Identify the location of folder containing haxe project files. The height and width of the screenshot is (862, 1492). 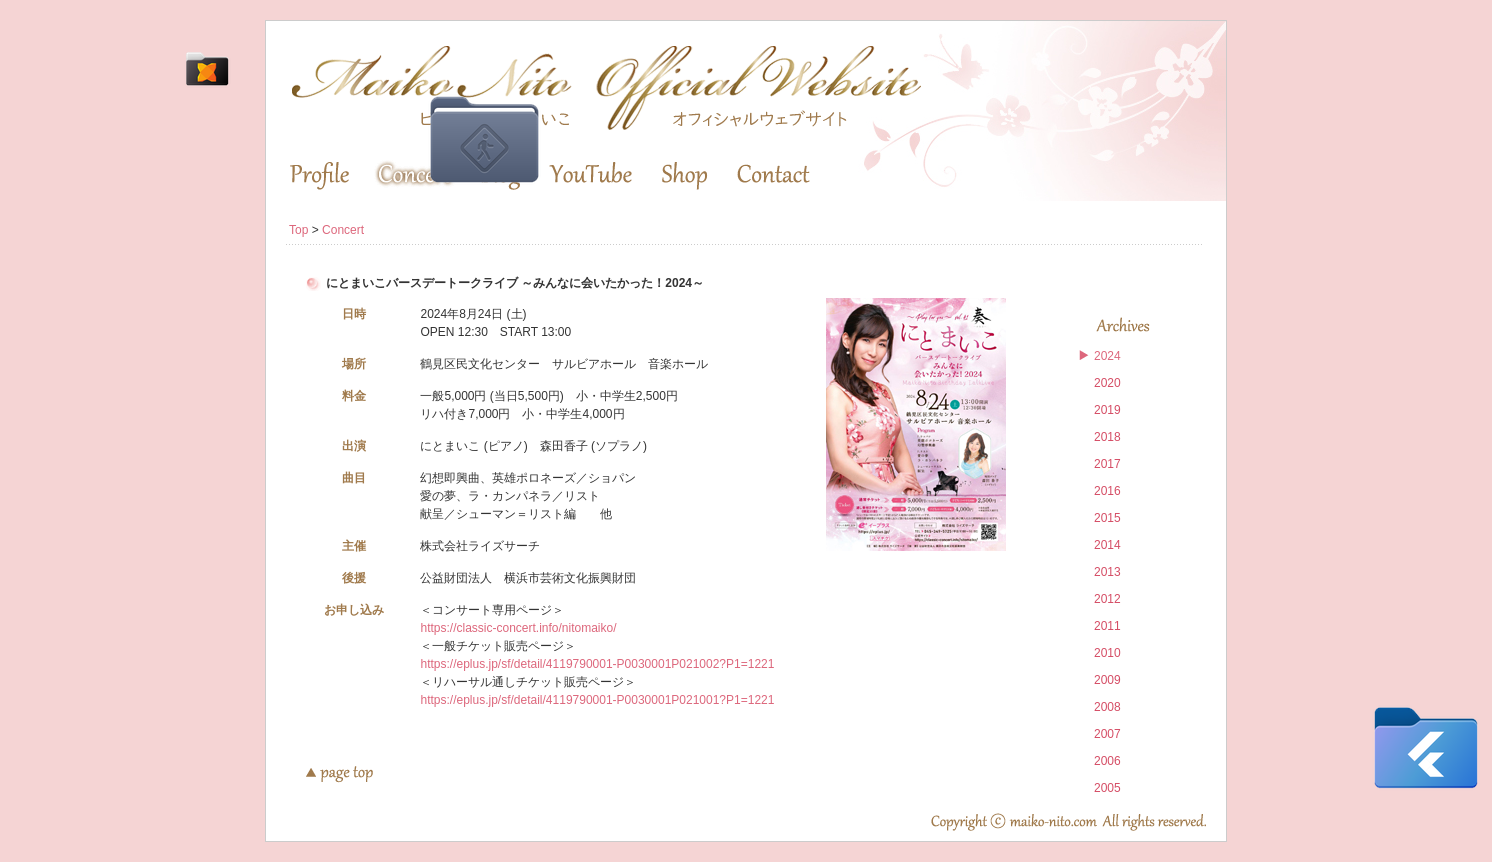
(207, 70).